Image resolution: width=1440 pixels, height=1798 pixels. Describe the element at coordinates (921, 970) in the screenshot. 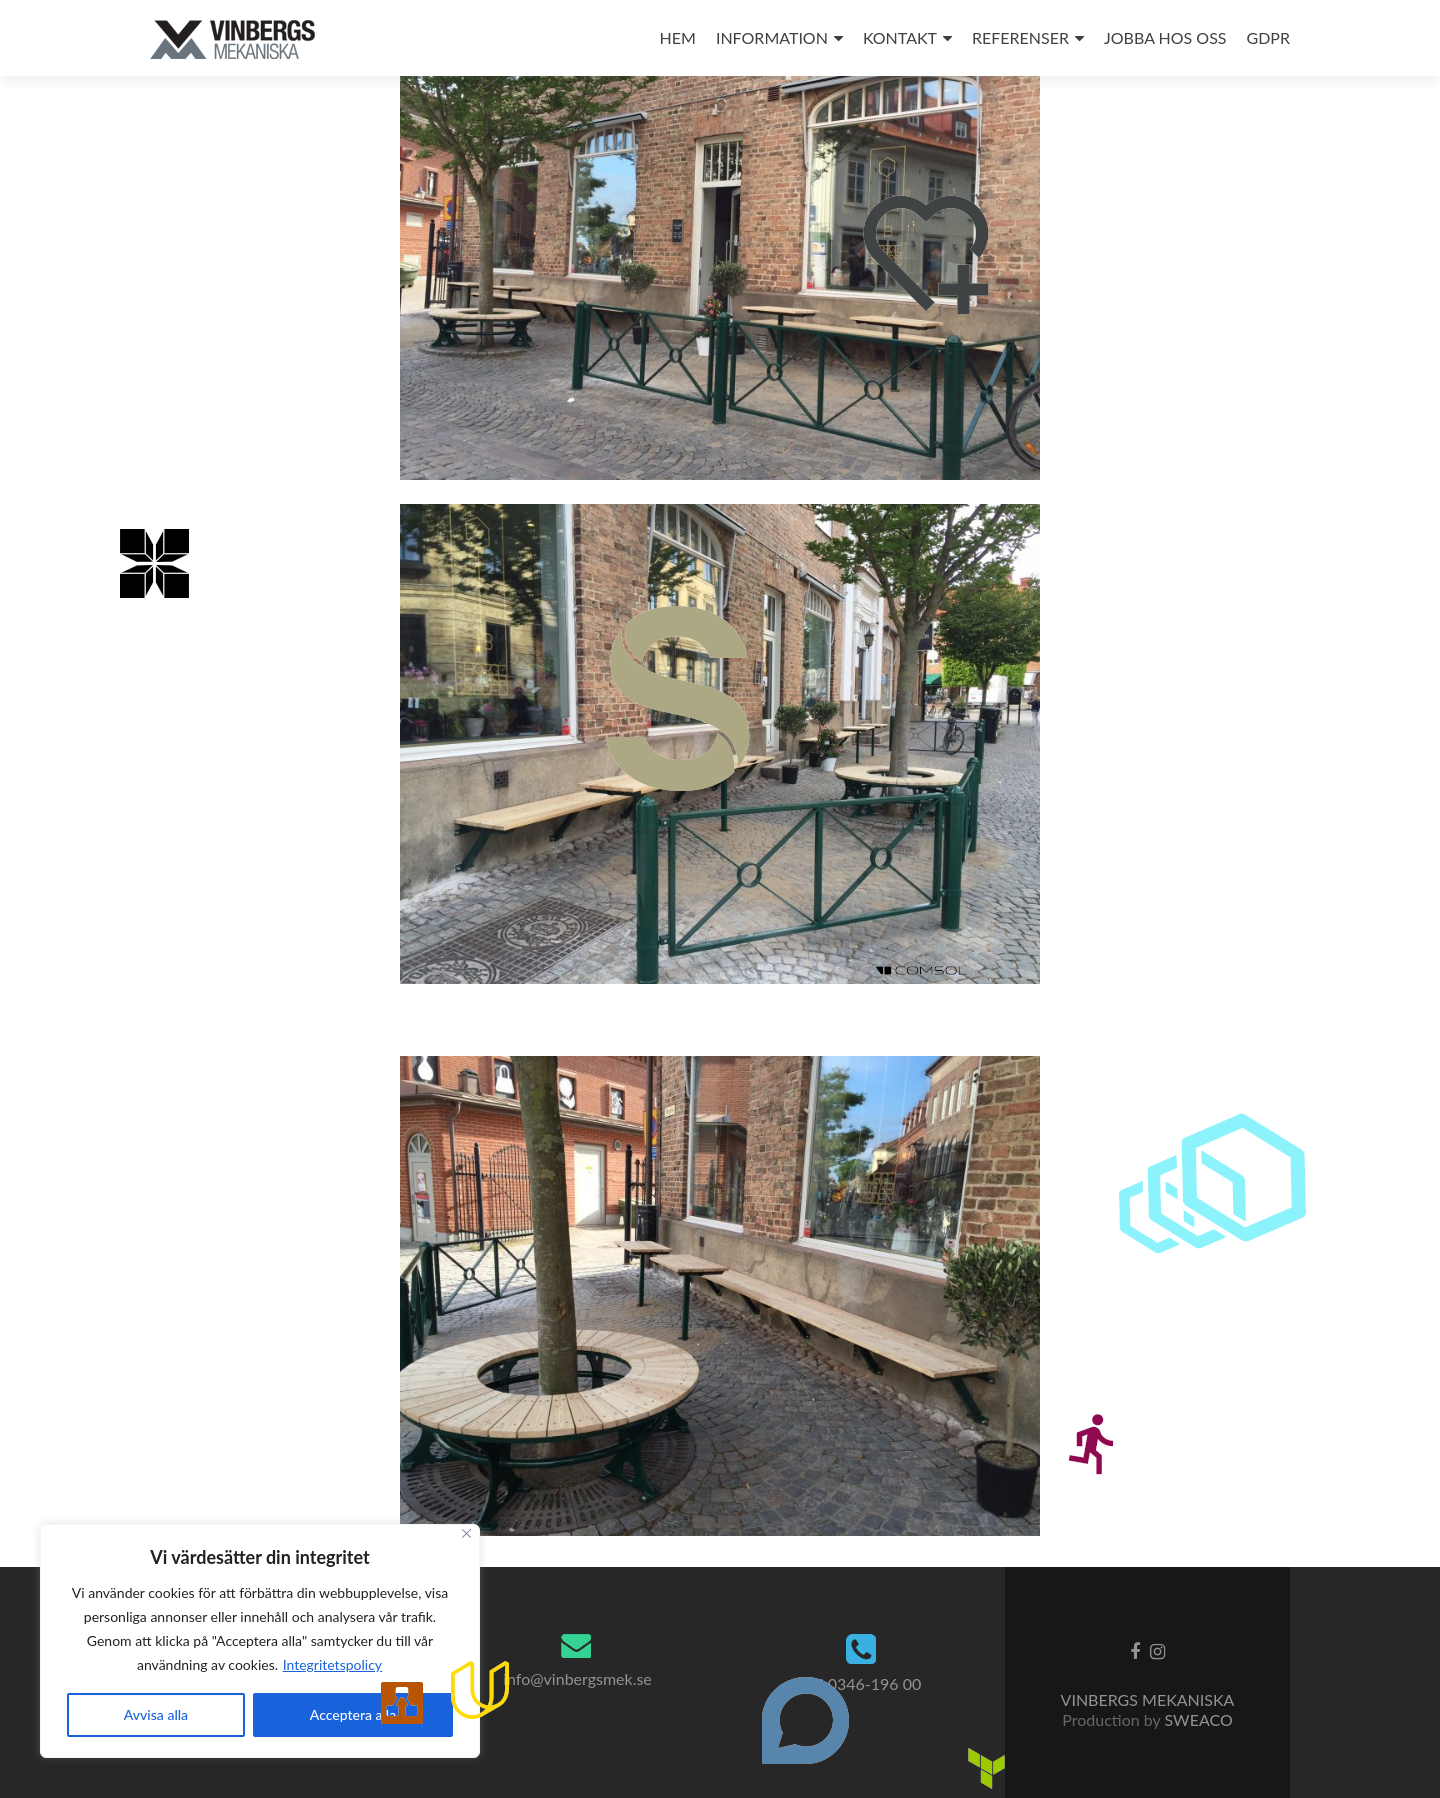

I see `COMSOL multiphysics simulation software logo` at that location.